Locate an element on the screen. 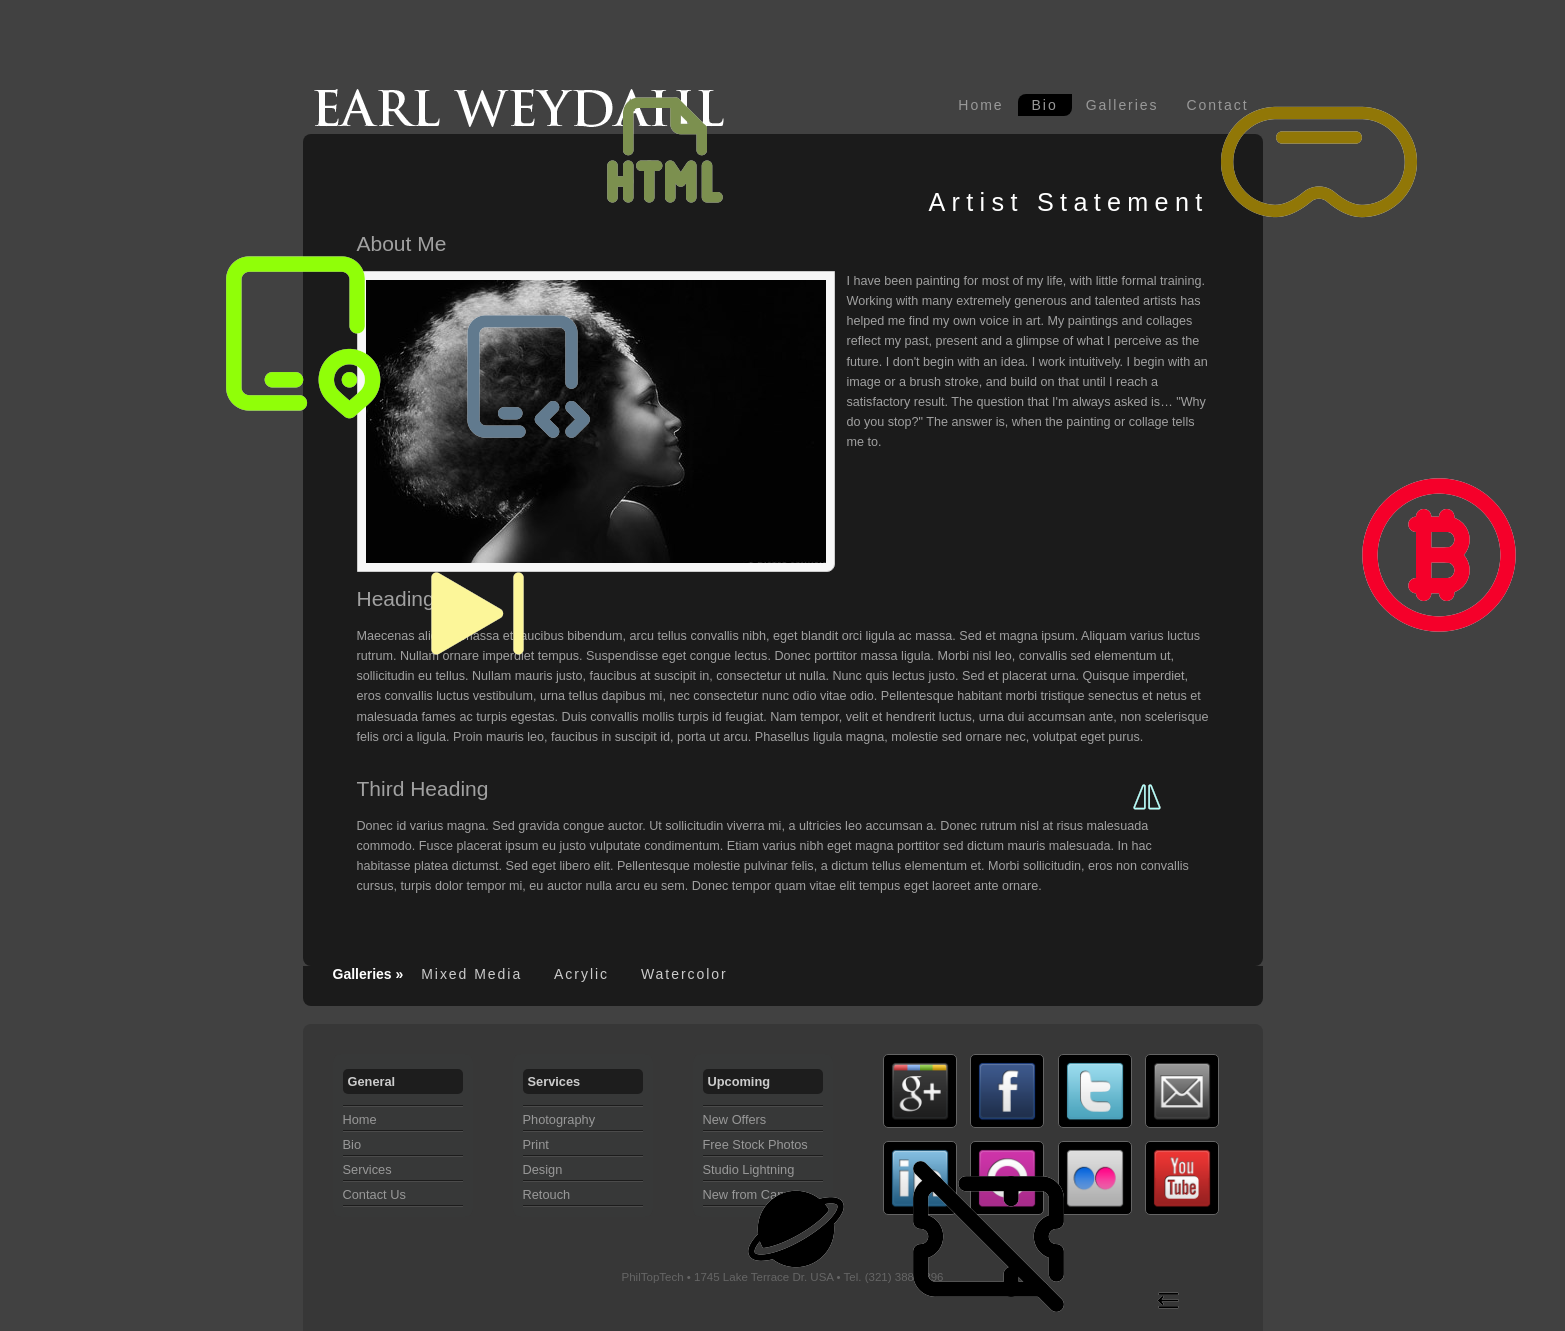 Image resolution: width=1565 pixels, height=1331 pixels. ticket unavailable or sold out is located at coordinates (988, 1236).